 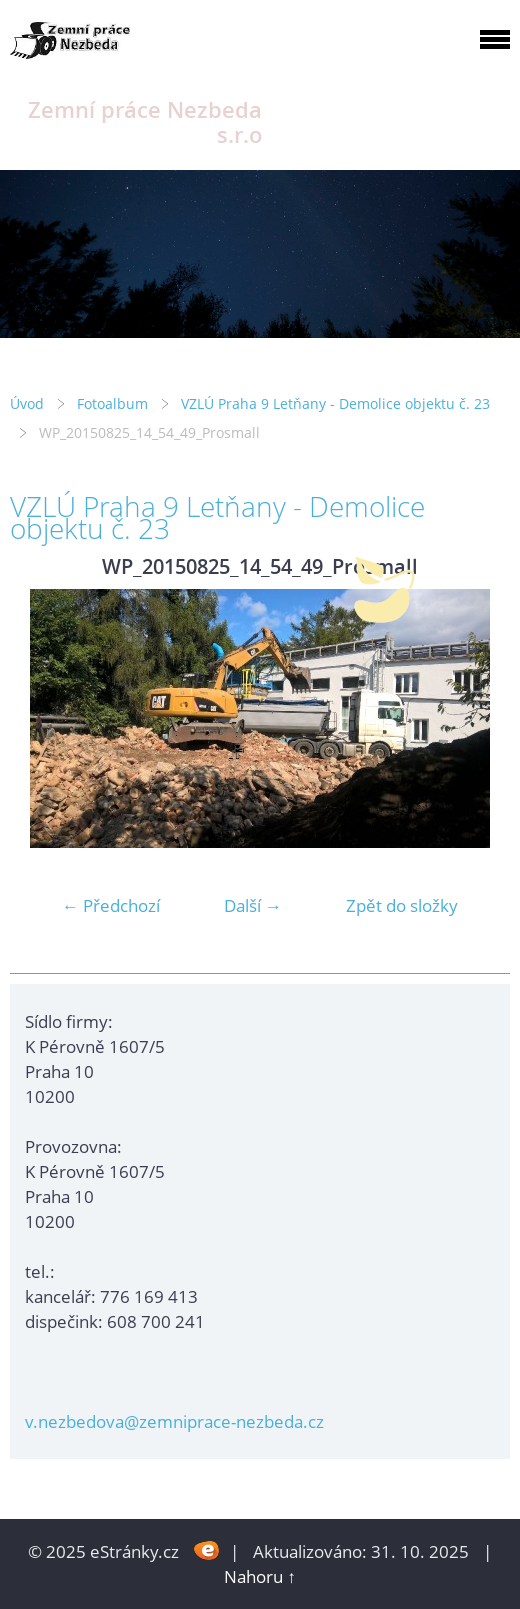 I want to click on select manual meat grinder tool or equipment, so click(x=236, y=752).